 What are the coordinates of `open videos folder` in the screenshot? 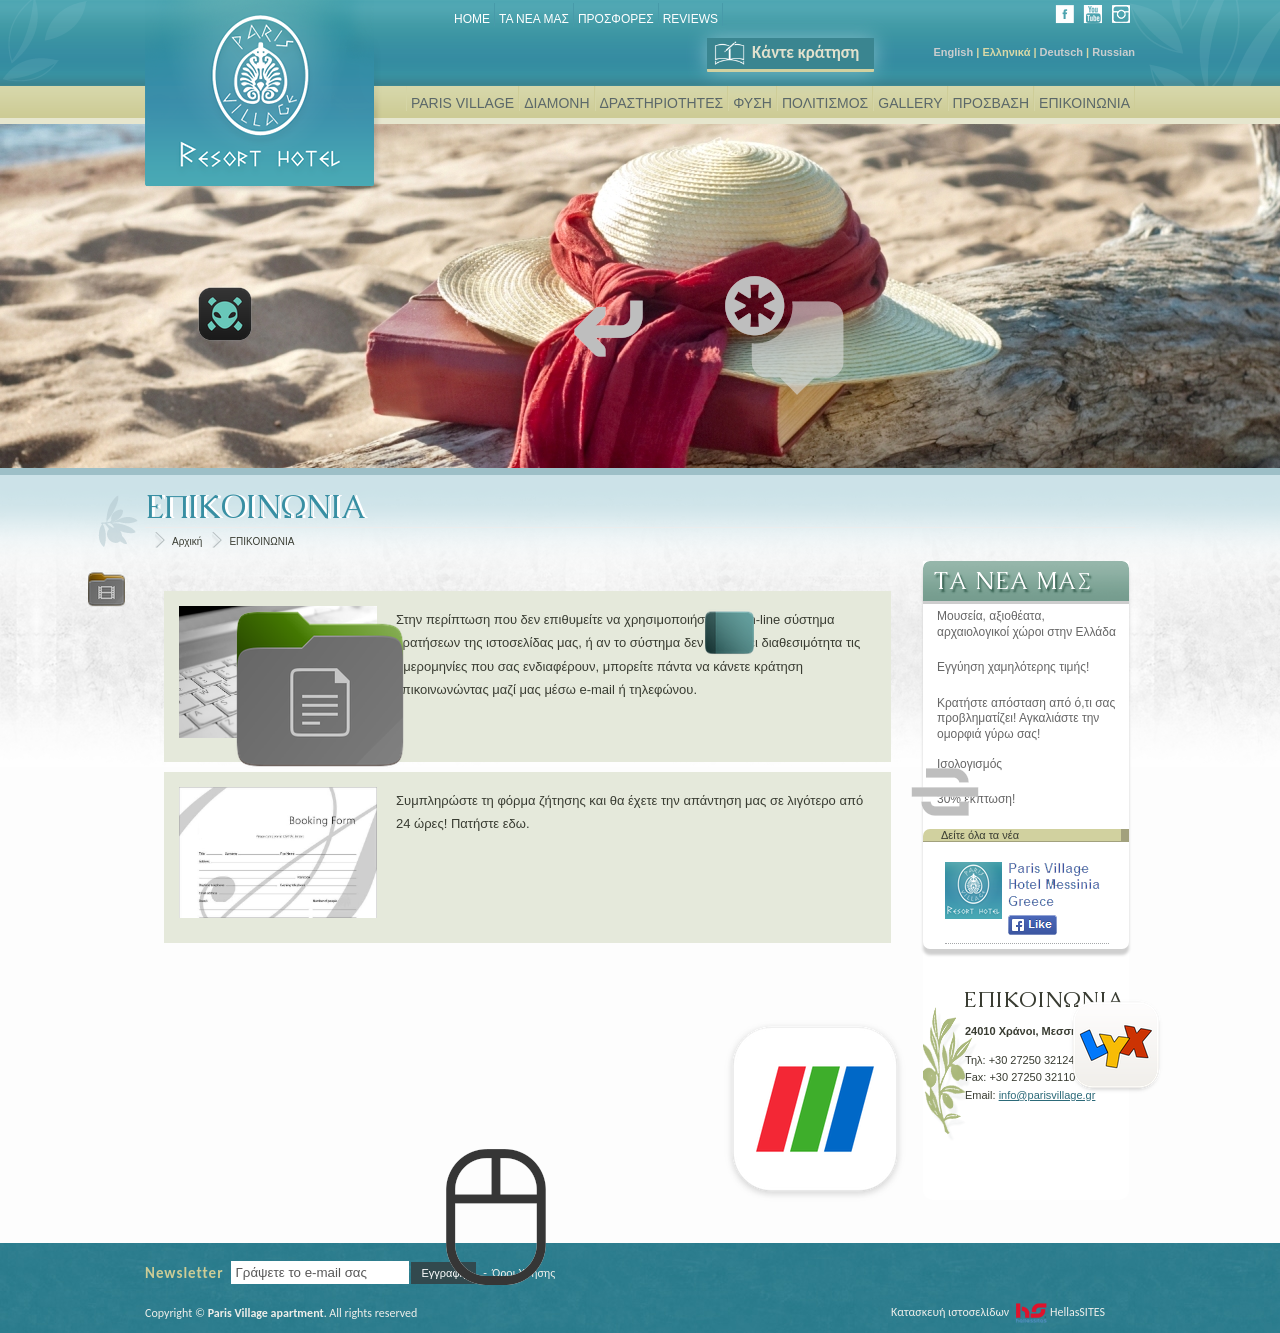 It's located at (106, 588).